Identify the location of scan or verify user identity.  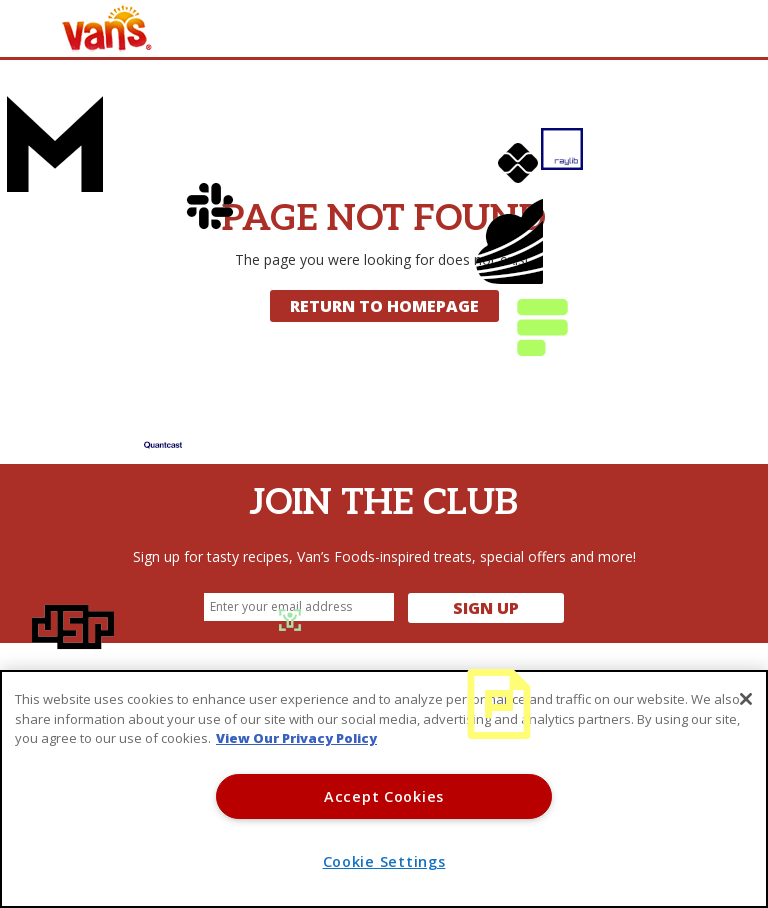
(290, 620).